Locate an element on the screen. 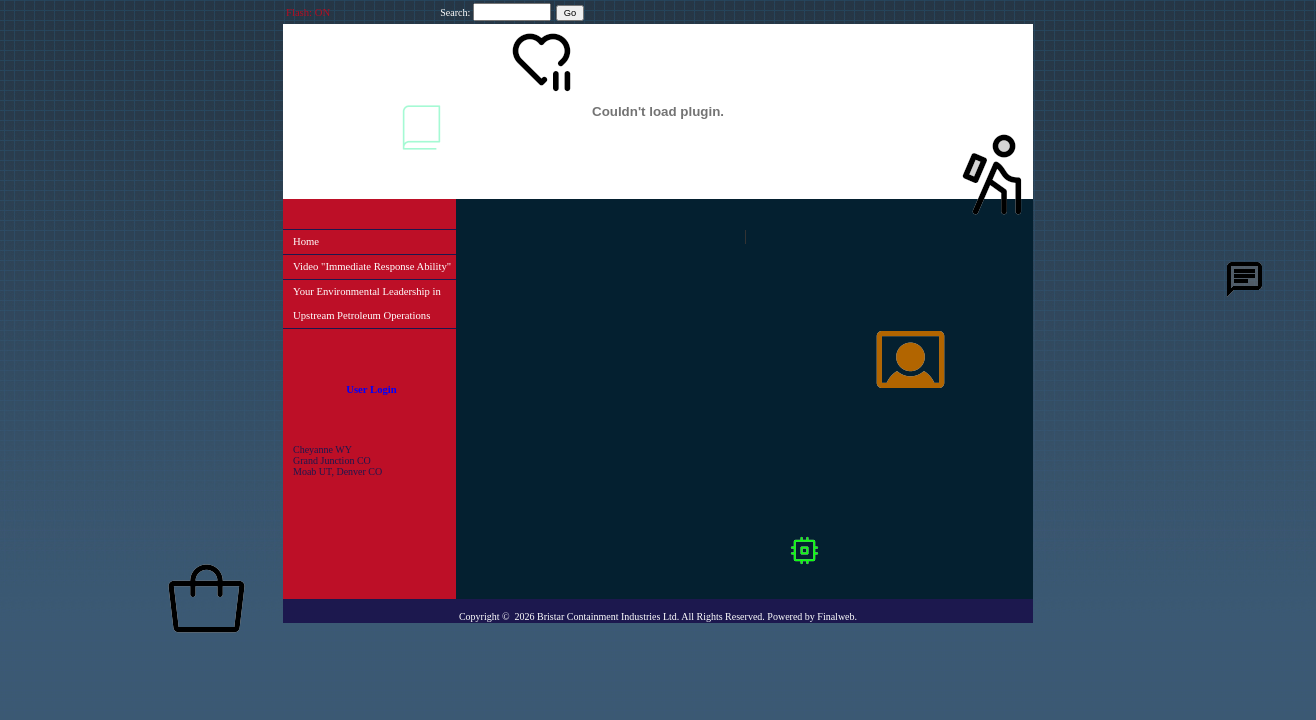 This screenshot has width=1316, height=720. pause health monitoring or tracking is located at coordinates (541, 59).